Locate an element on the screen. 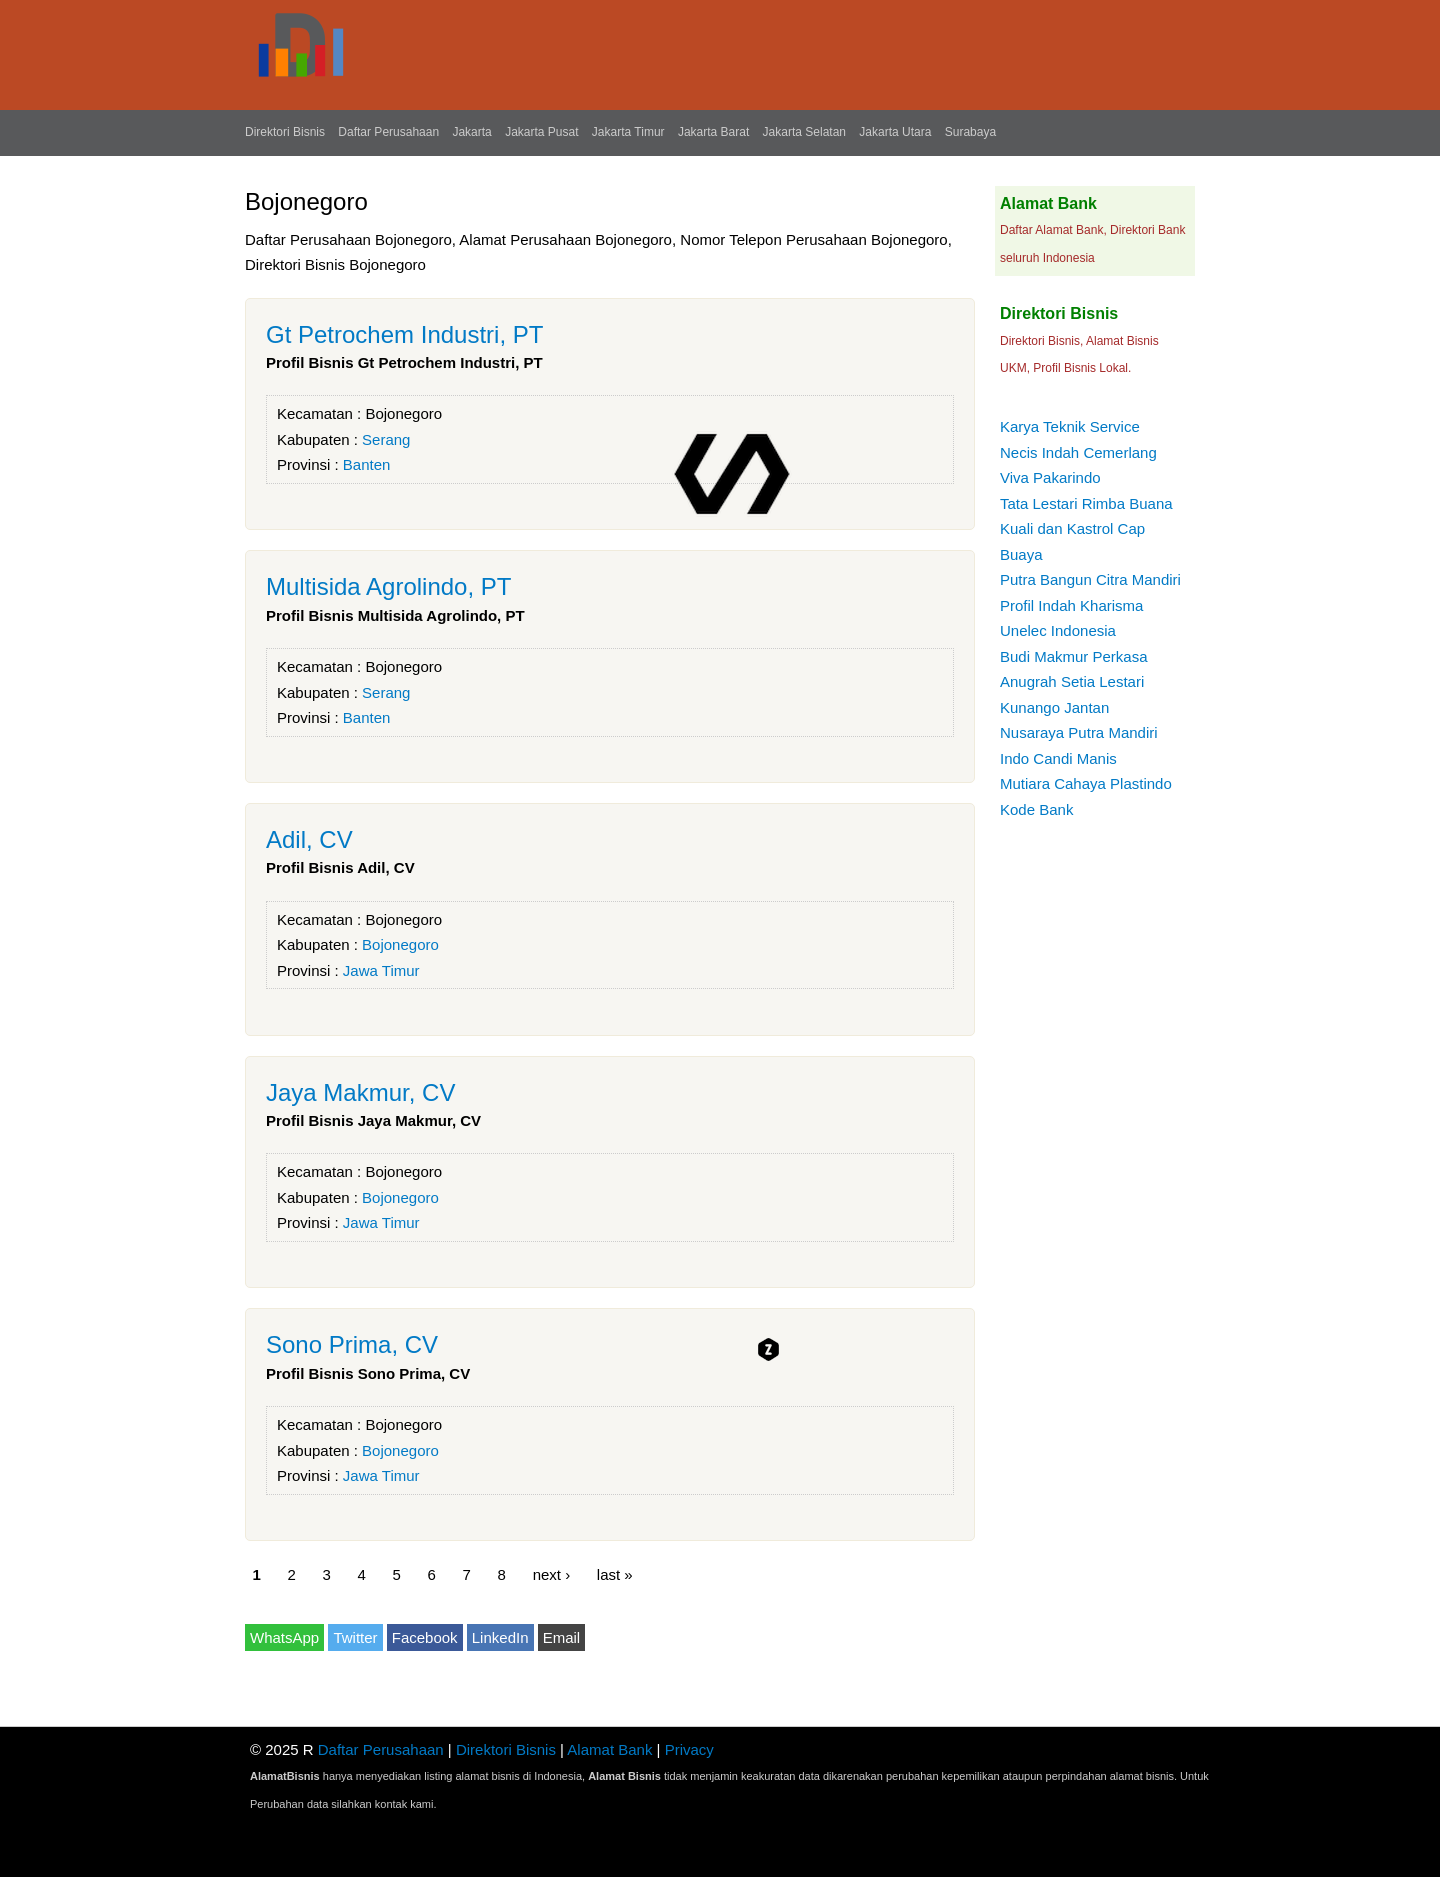 The image size is (1440, 1877). polymer project logo is located at coordinates (732, 474).